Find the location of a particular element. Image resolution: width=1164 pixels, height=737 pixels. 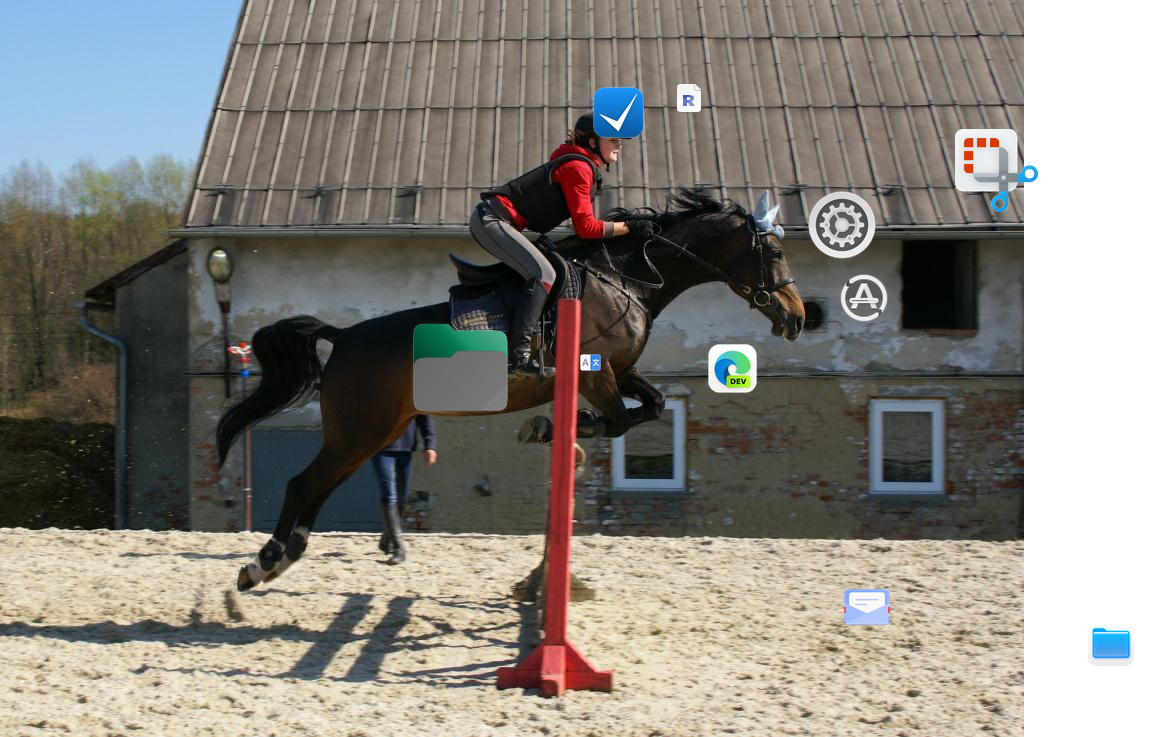

open system settings is located at coordinates (842, 225).